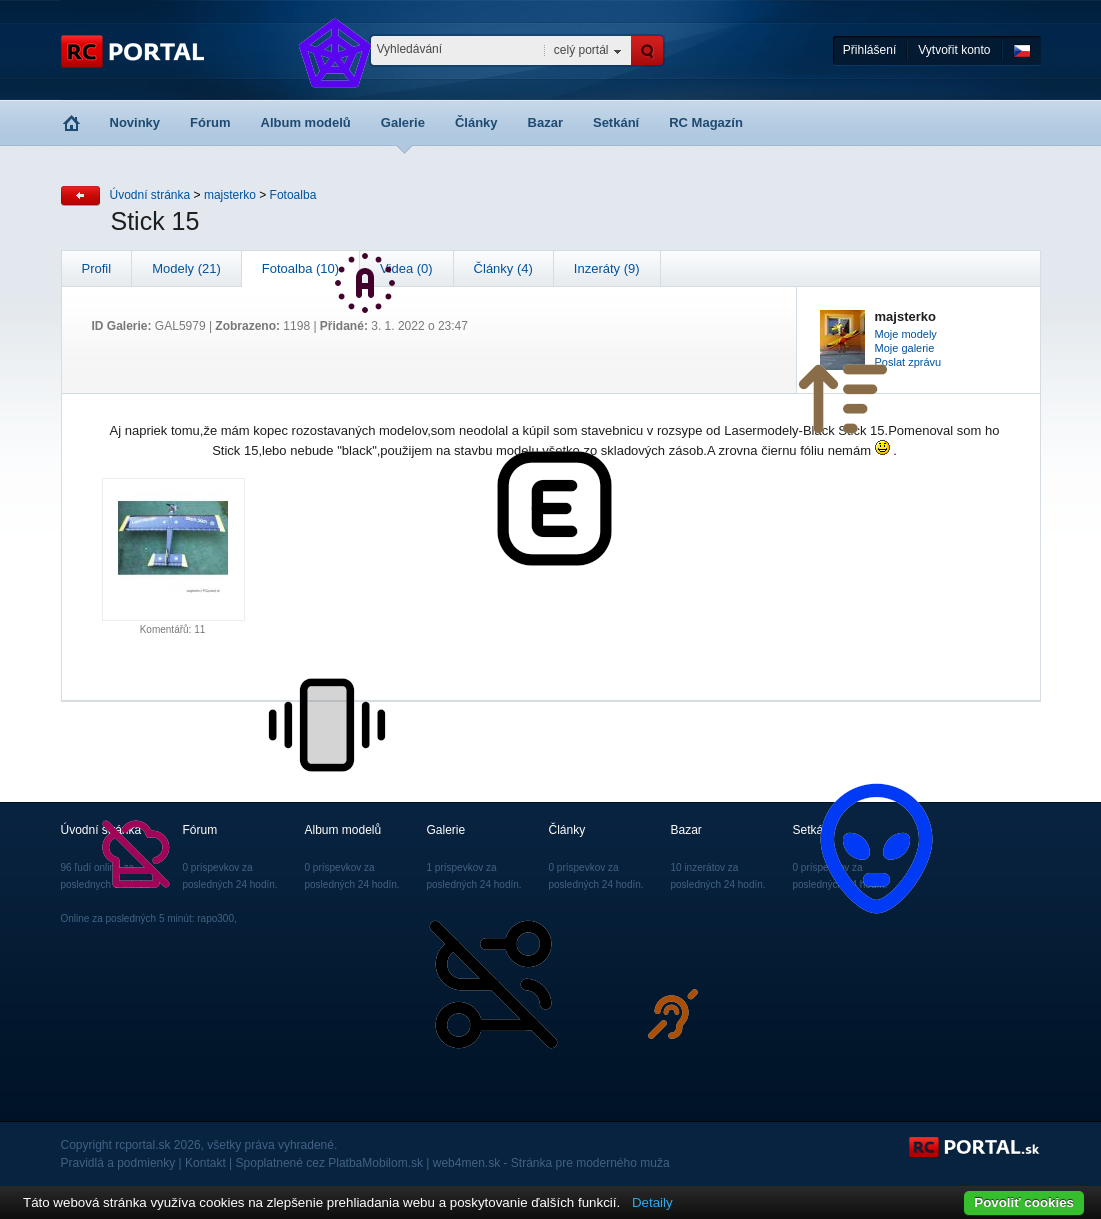 The height and width of the screenshot is (1219, 1101). Describe the element at coordinates (493, 984) in the screenshot. I see `disable route navigation` at that location.